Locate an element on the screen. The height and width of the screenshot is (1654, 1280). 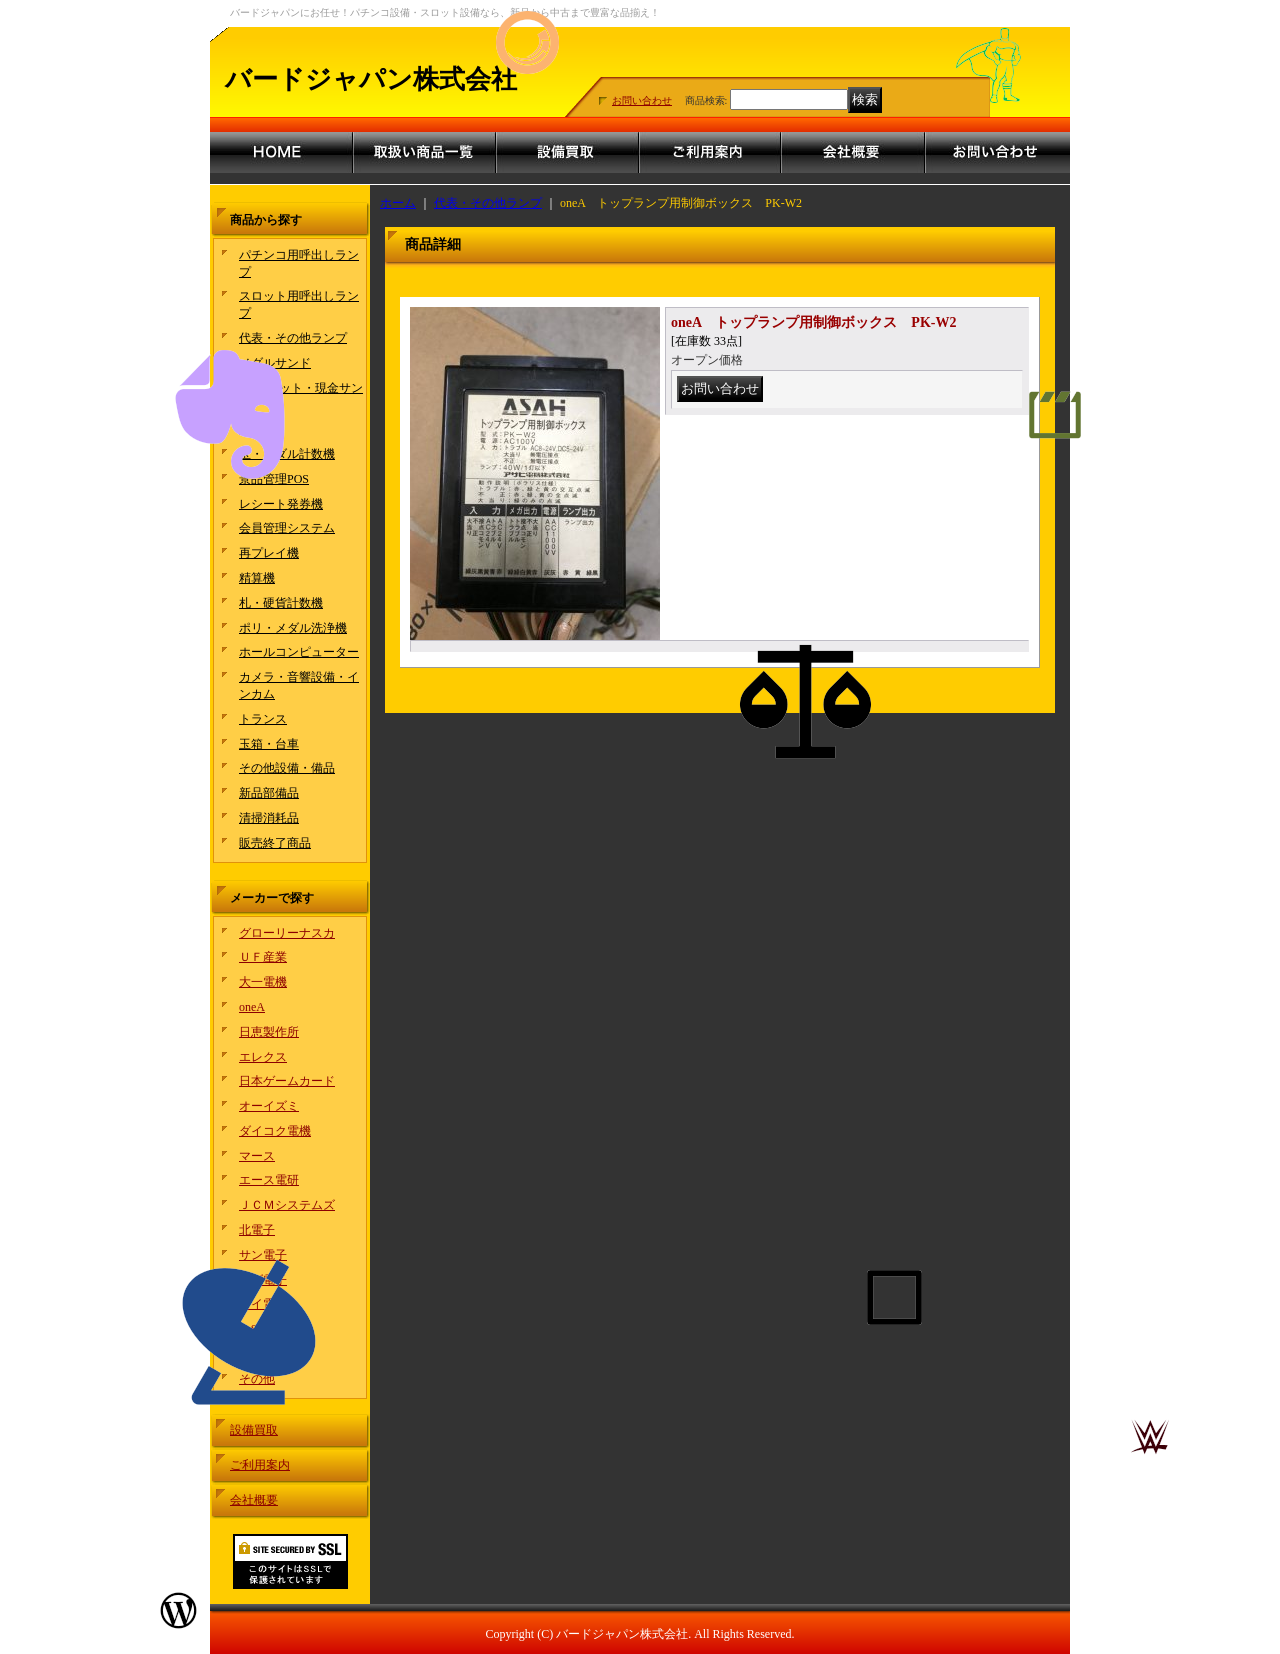
stop media playback is located at coordinates (894, 1297).